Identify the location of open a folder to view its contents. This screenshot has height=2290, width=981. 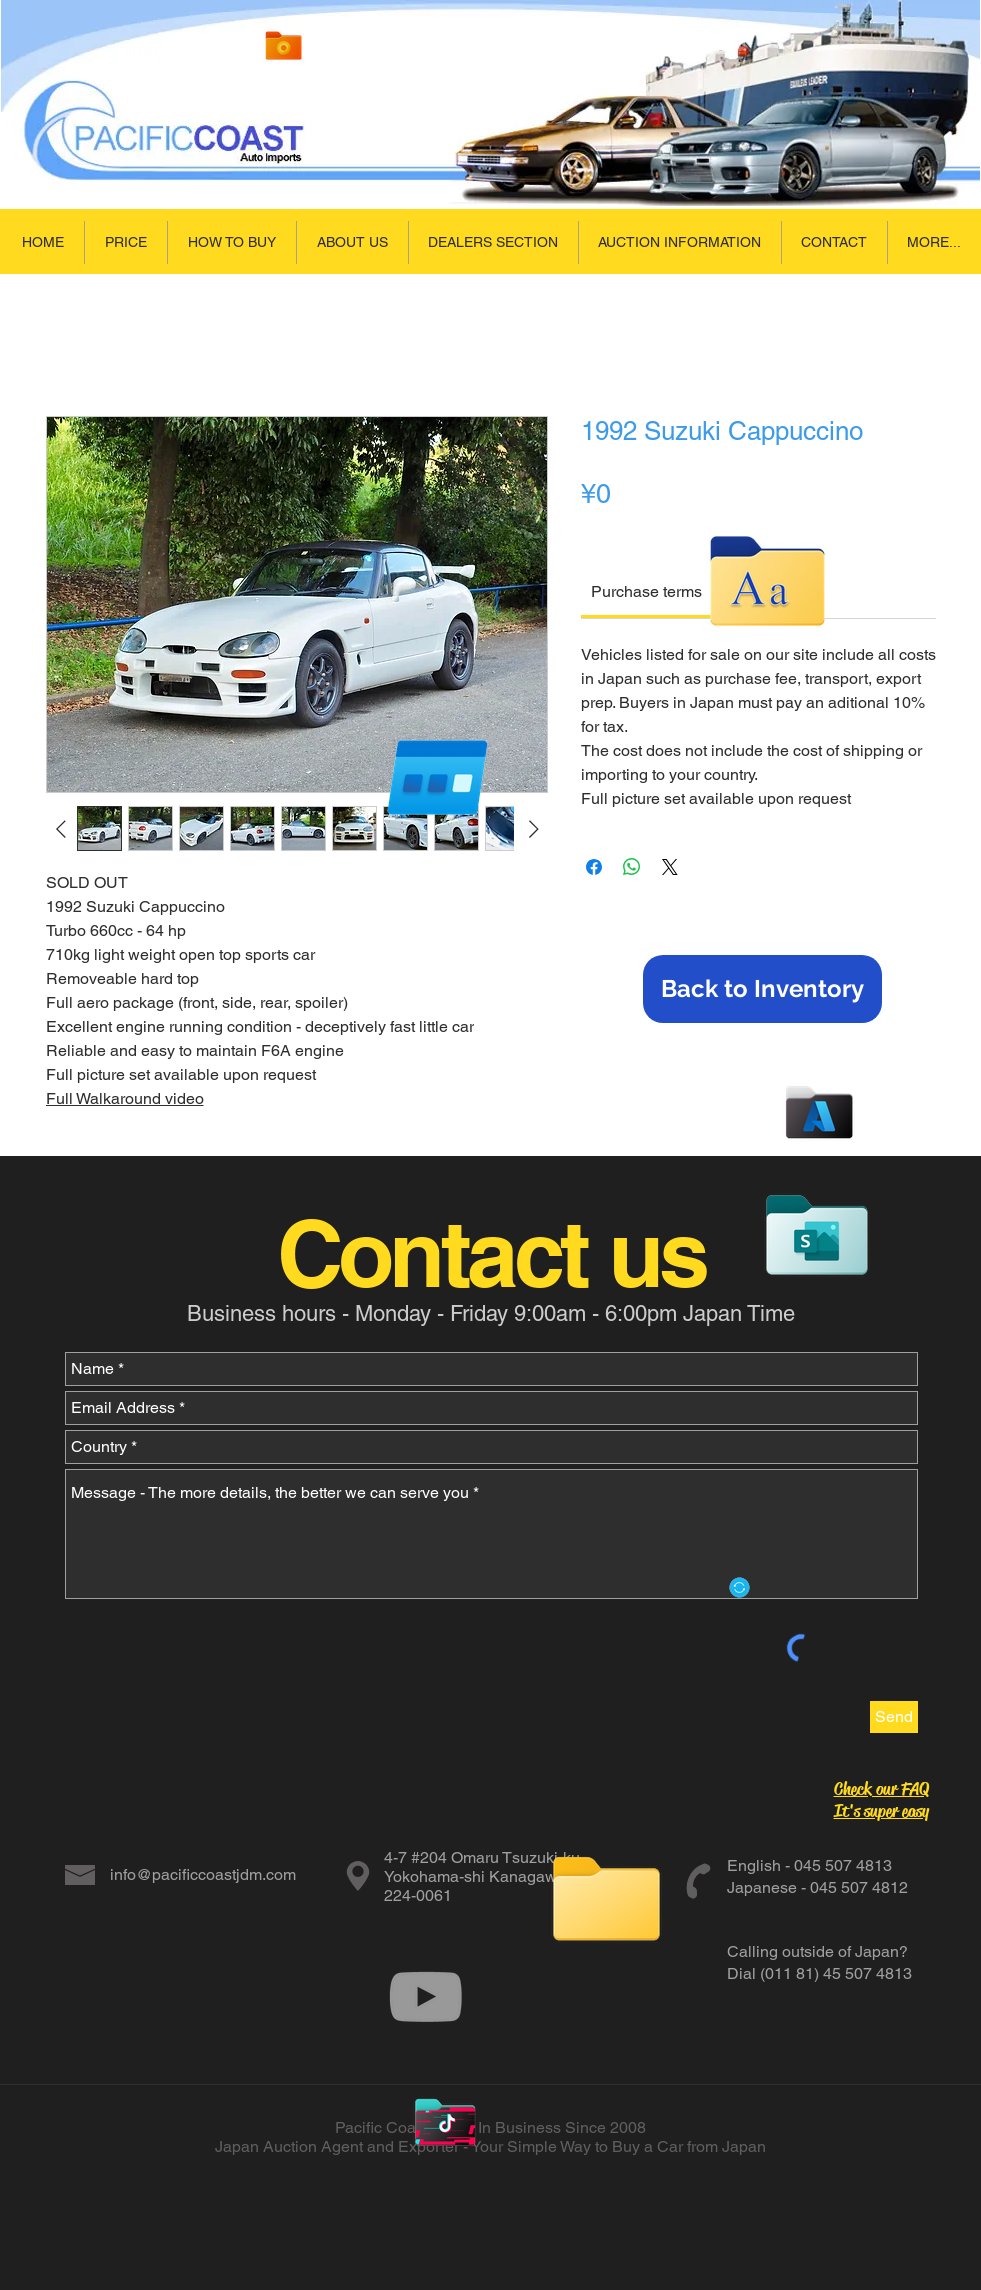
(606, 1901).